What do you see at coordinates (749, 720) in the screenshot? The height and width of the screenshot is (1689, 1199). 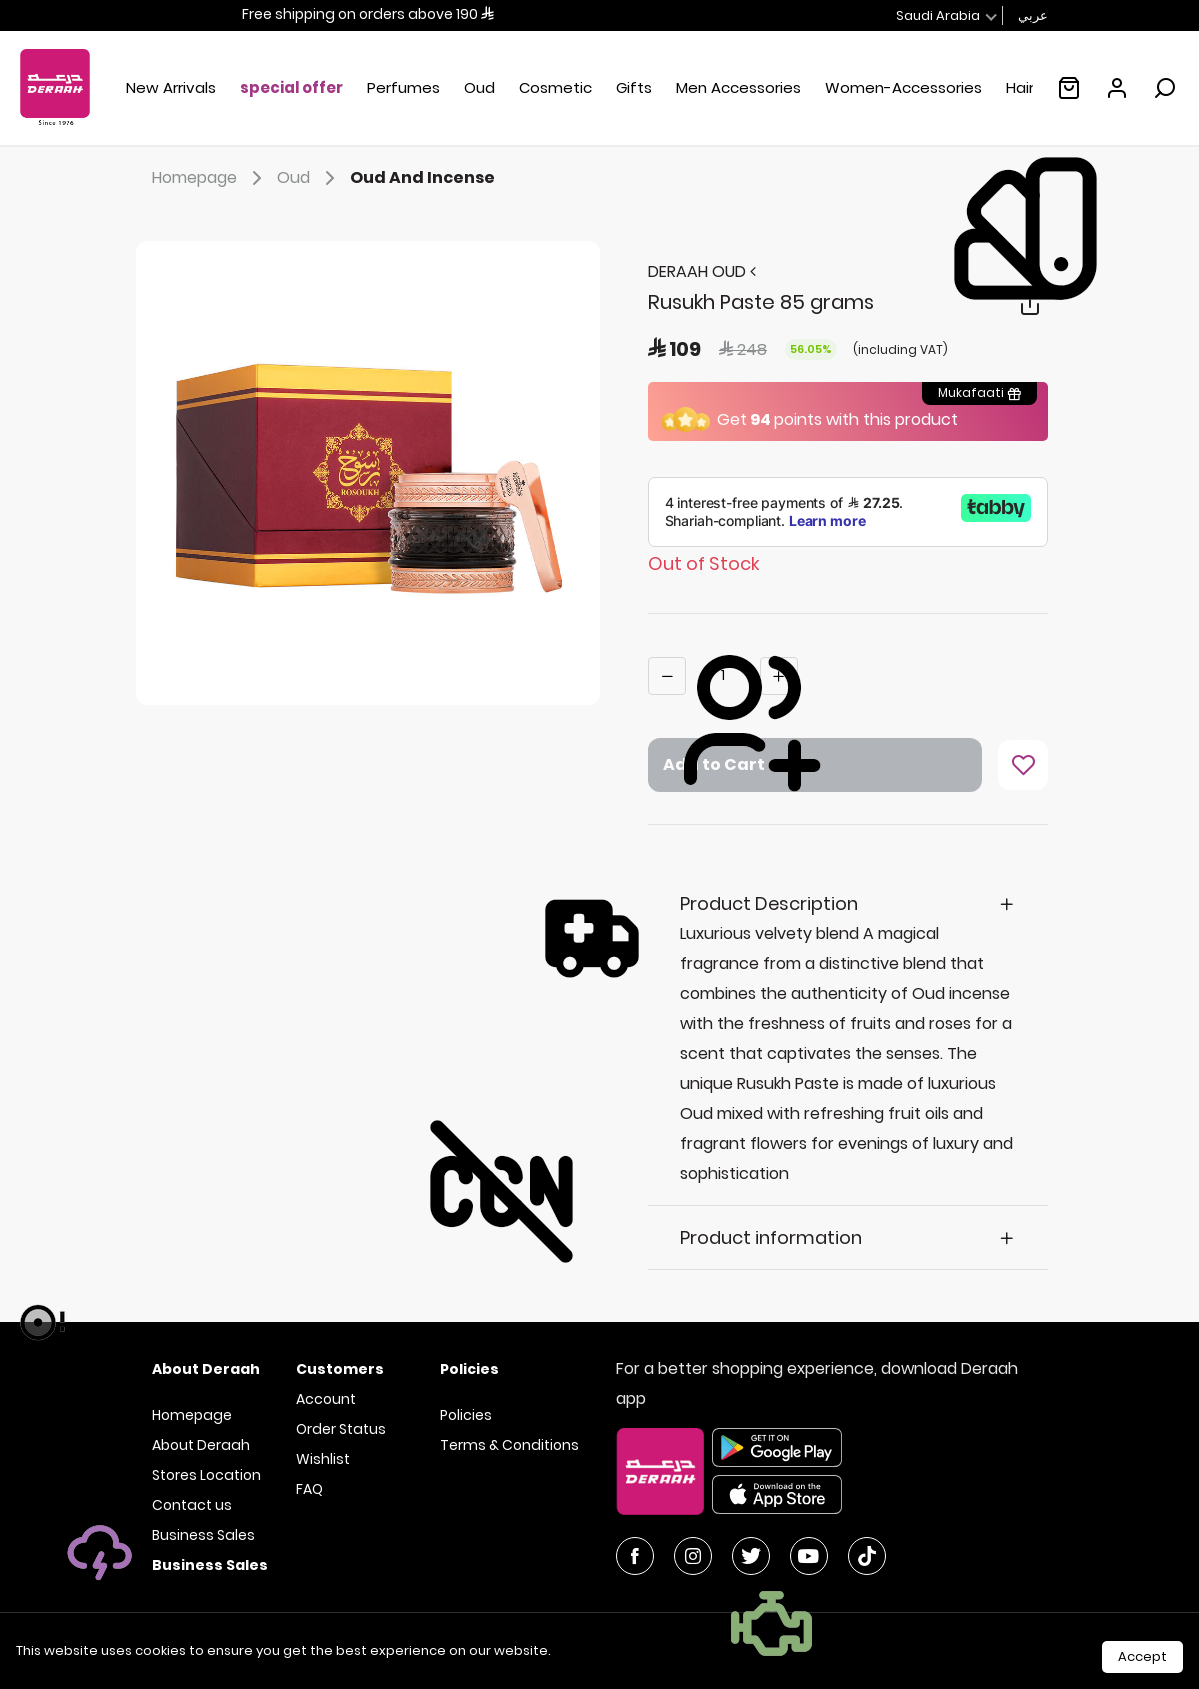 I see `add a new team member` at bounding box center [749, 720].